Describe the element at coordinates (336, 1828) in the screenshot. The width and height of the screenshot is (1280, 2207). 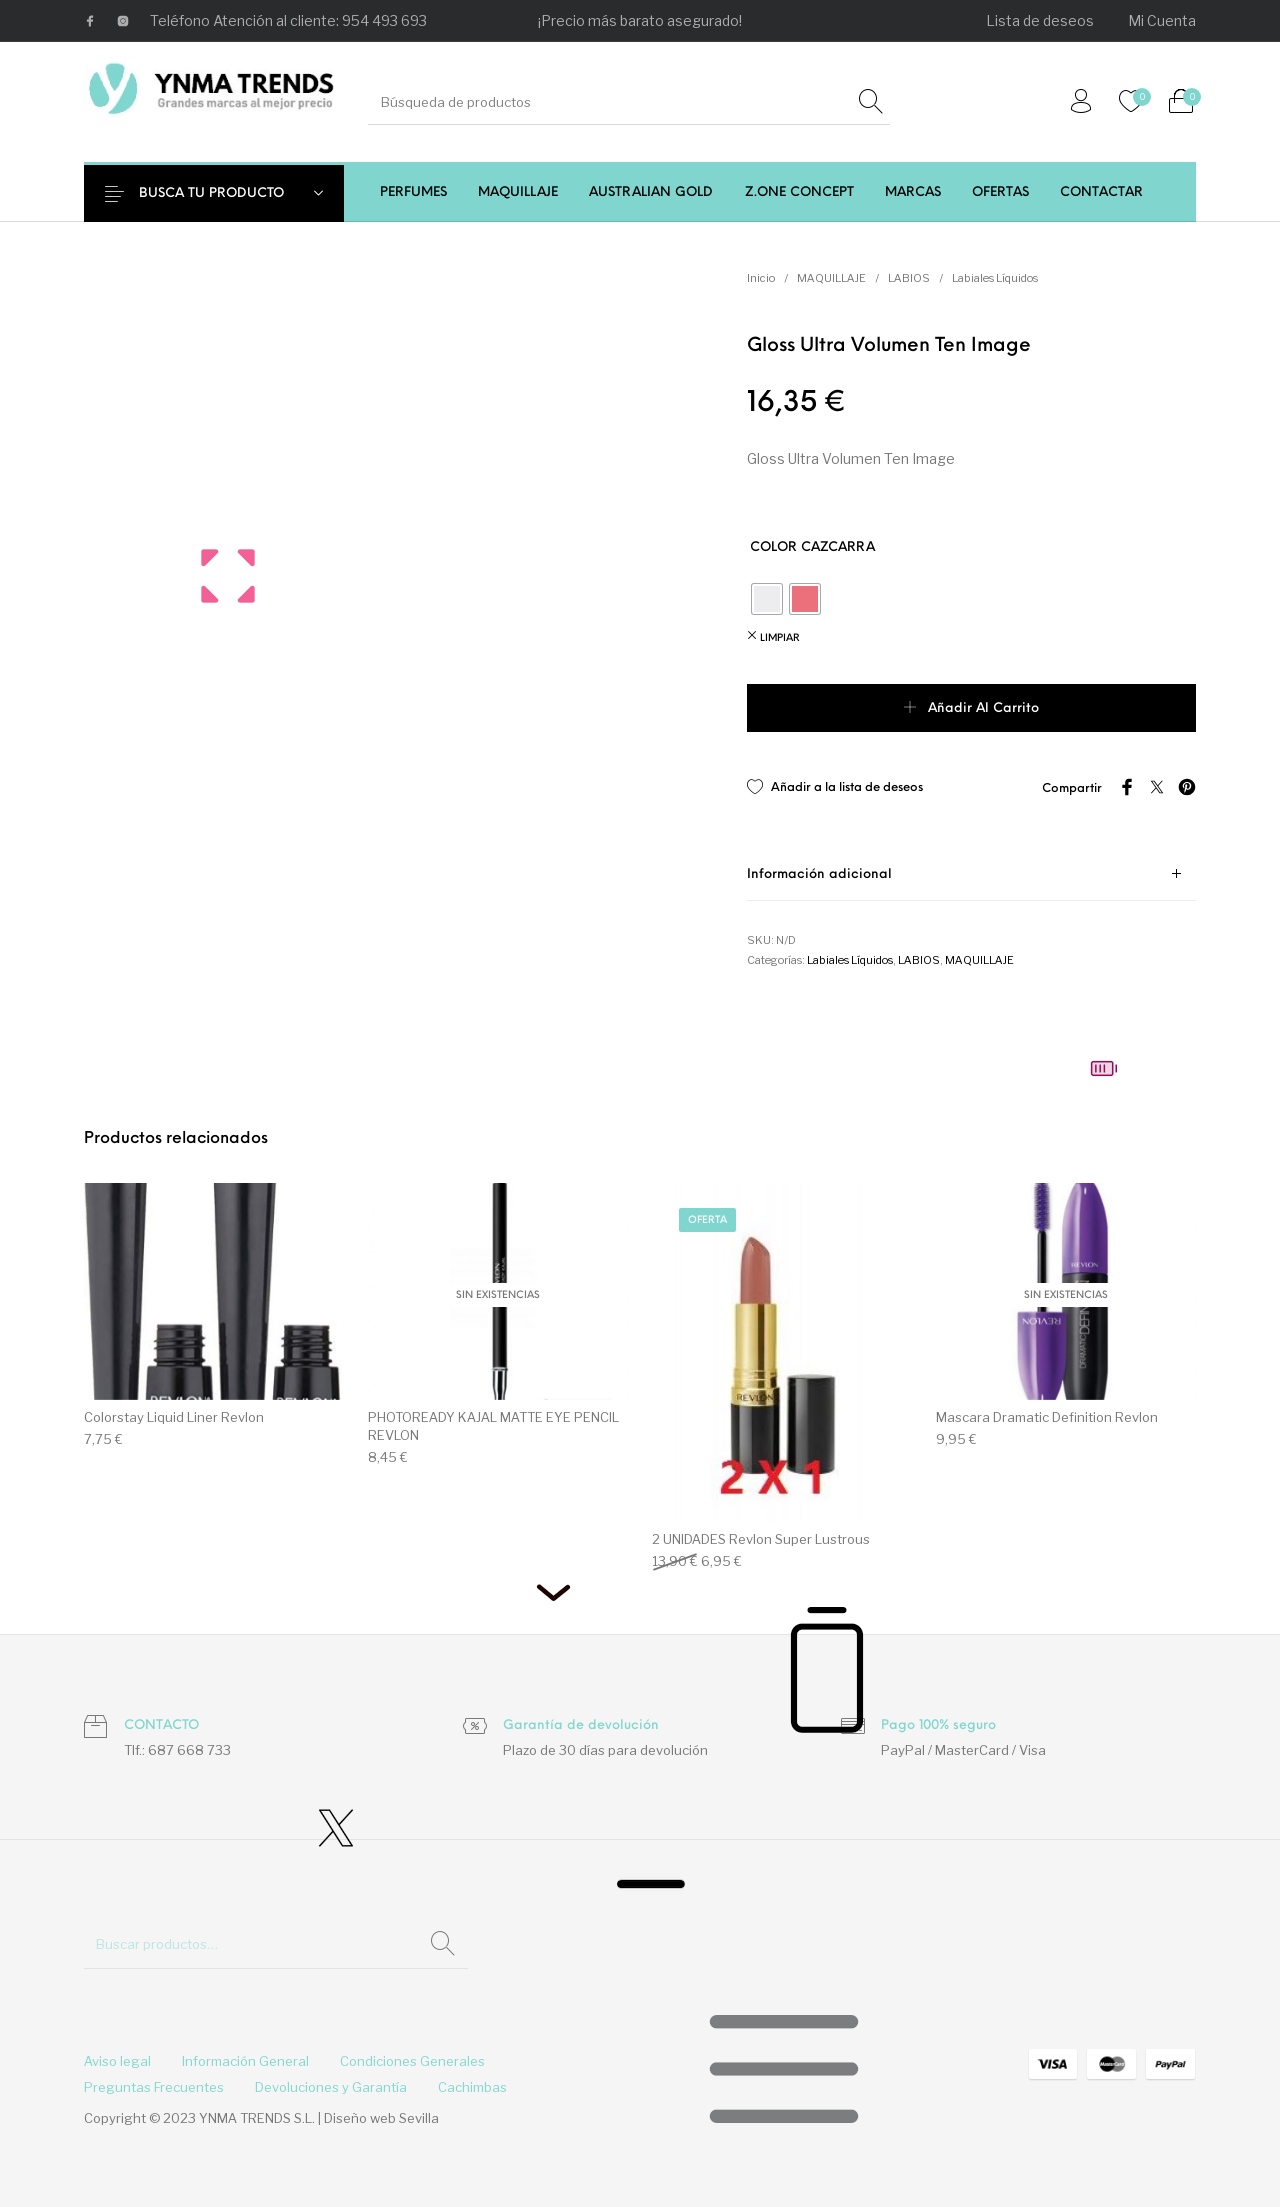
I see `open the X (formerly Twitter) app` at that location.